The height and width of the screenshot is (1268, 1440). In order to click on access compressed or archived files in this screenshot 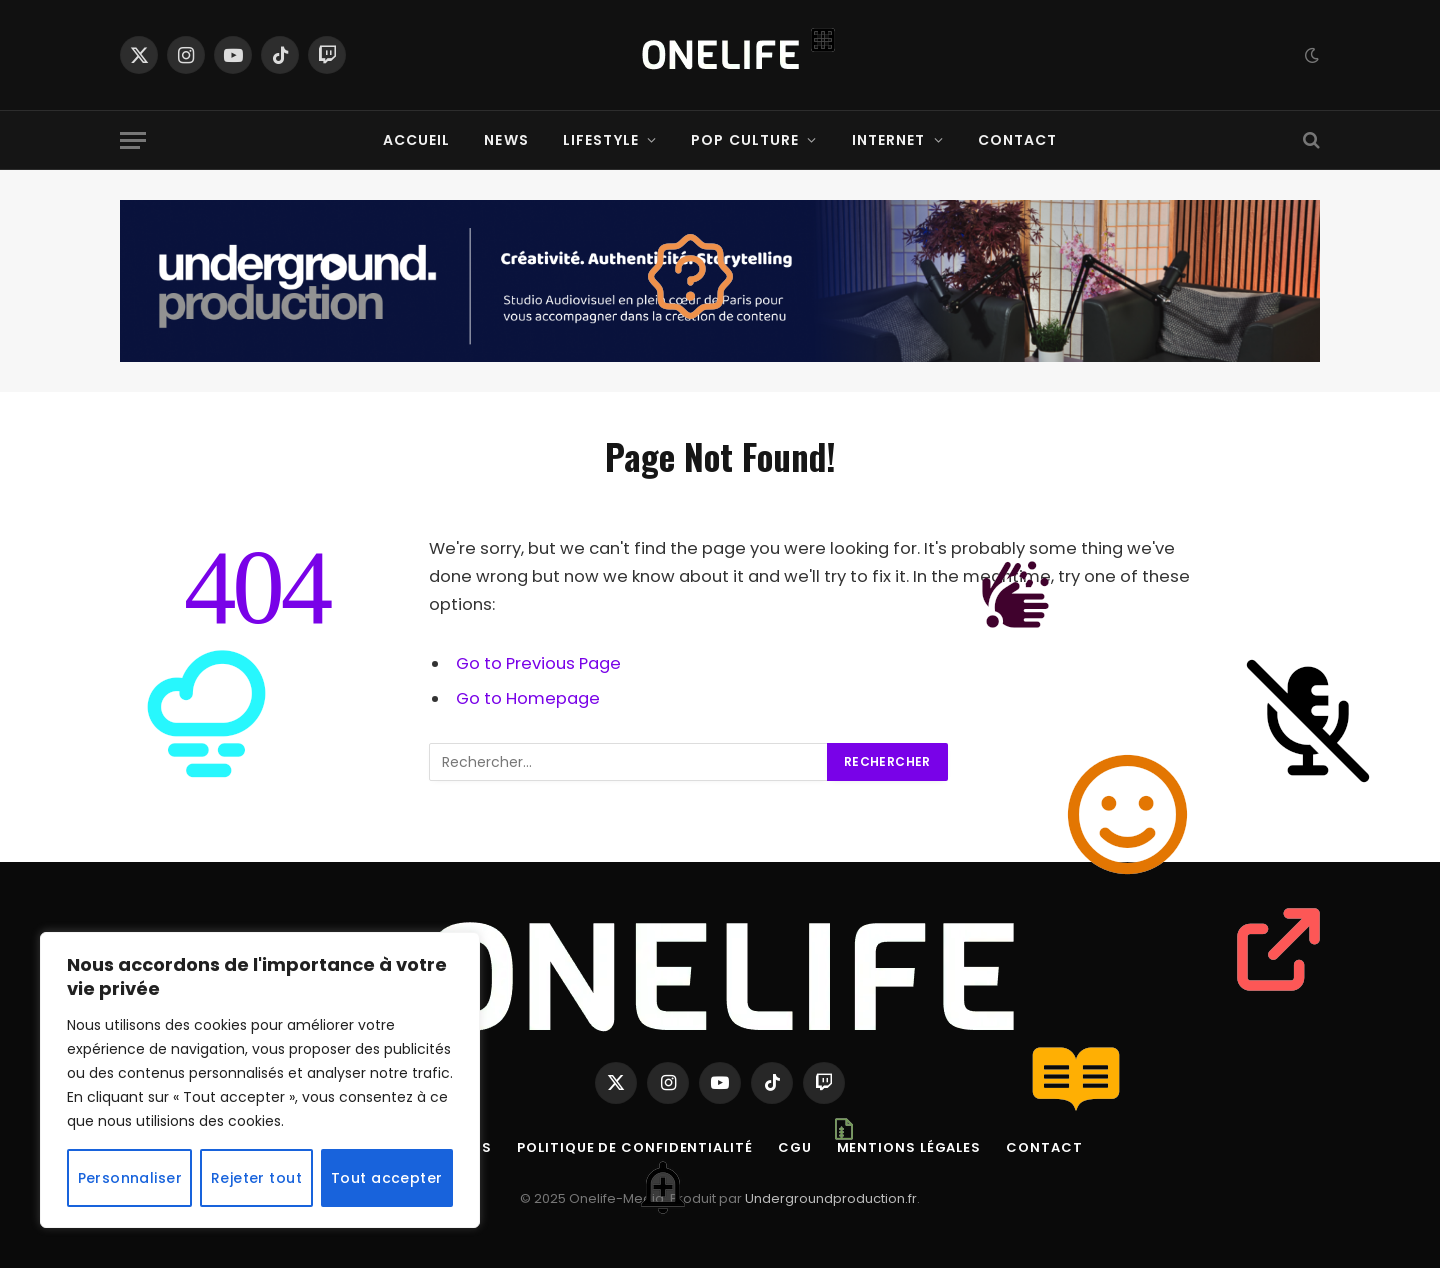, I will do `click(844, 1129)`.